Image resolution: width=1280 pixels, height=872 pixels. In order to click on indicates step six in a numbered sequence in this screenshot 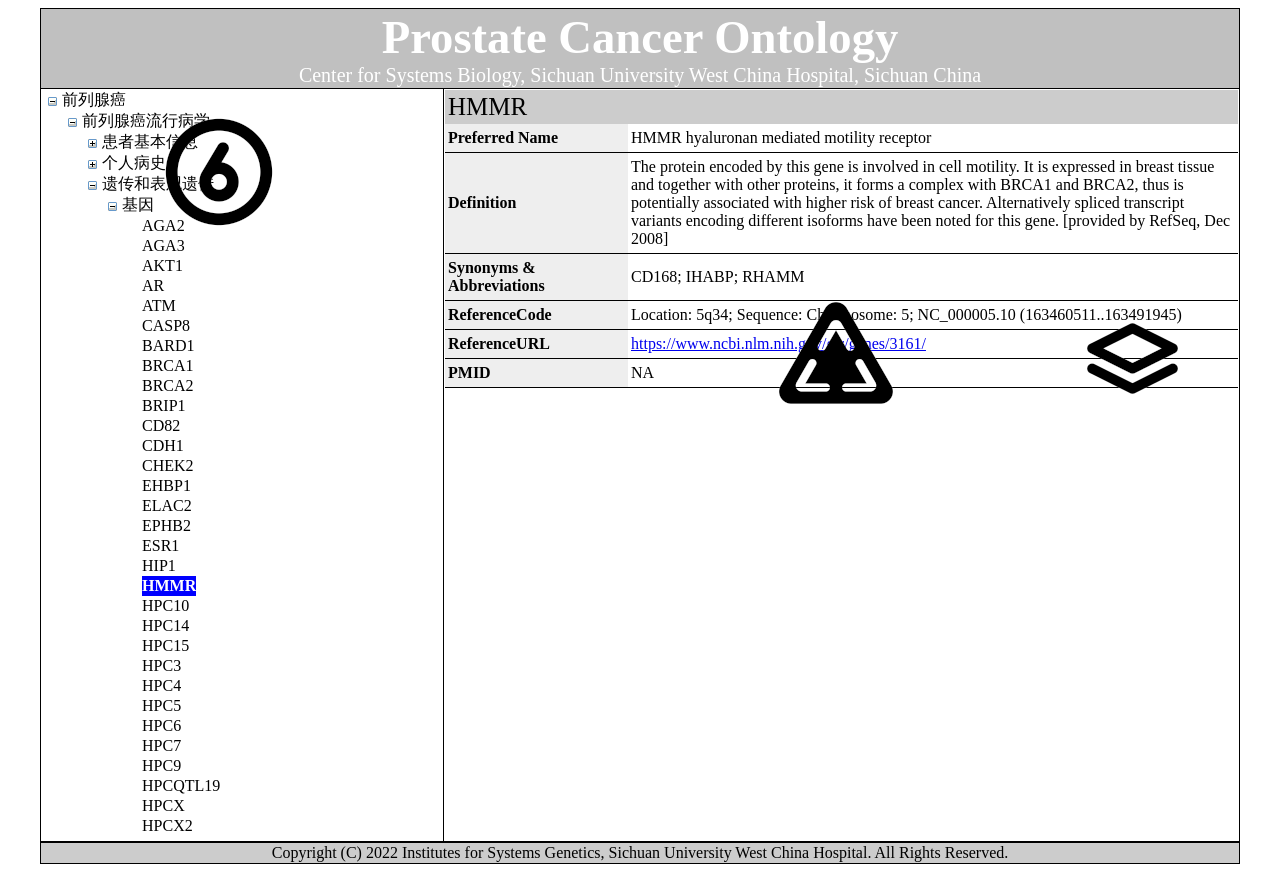, I will do `click(219, 172)`.